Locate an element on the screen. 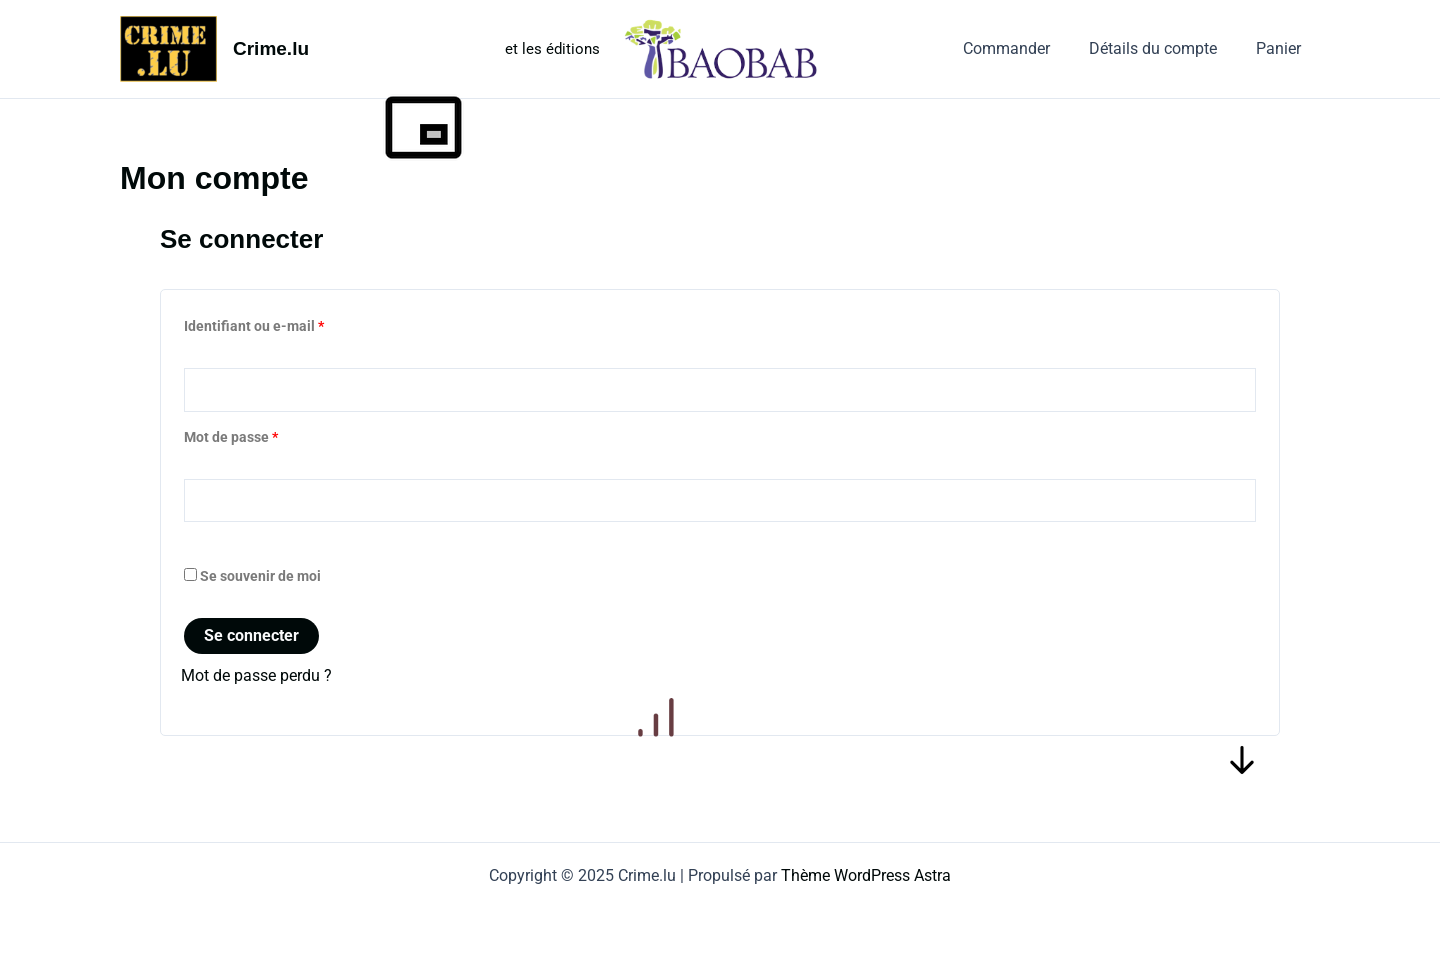  enable picture-in-picture mode is located at coordinates (423, 127).